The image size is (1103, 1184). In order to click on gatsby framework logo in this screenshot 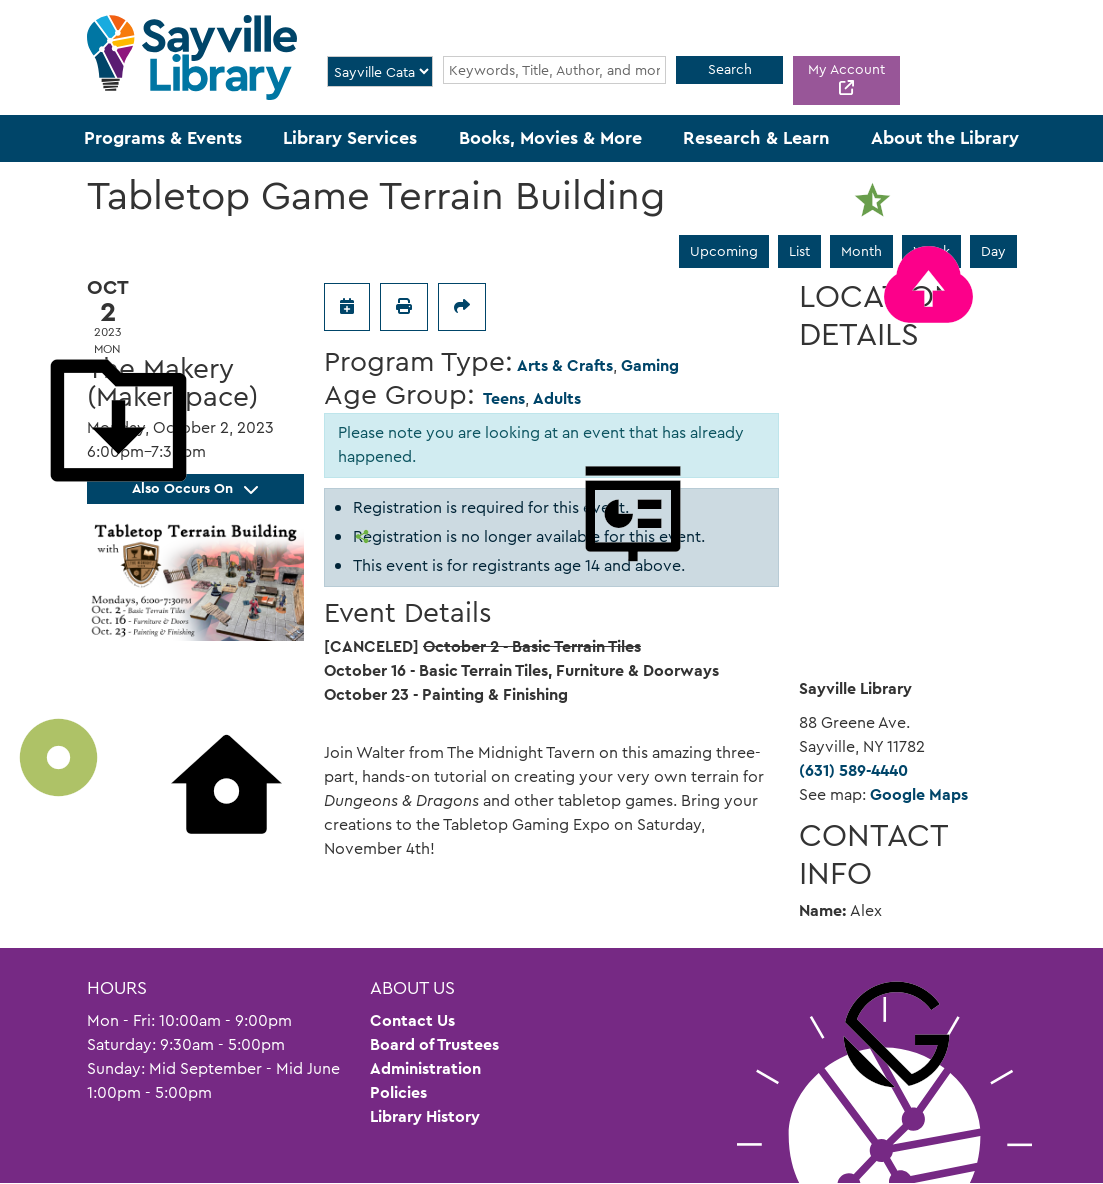, I will do `click(896, 1034)`.